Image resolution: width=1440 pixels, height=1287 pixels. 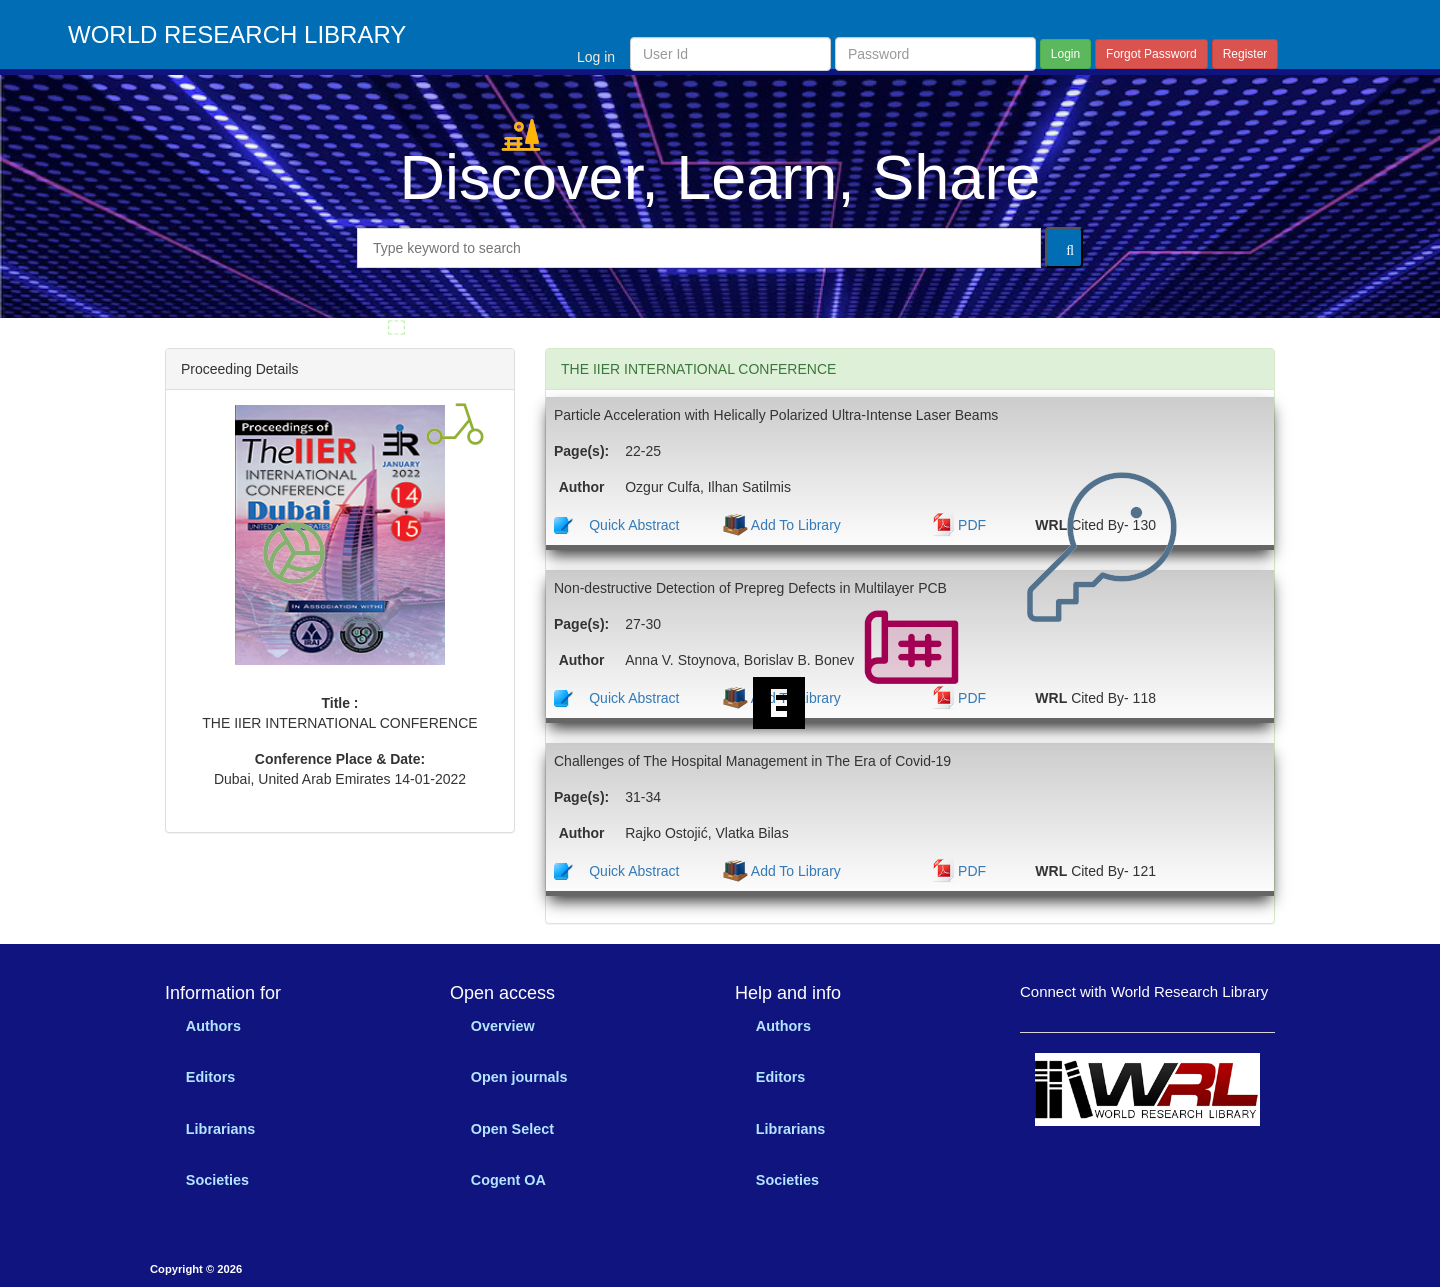 What do you see at coordinates (1099, 550) in the screenshot?
I see `access security or password settings` at bounding box center [1099, 550].